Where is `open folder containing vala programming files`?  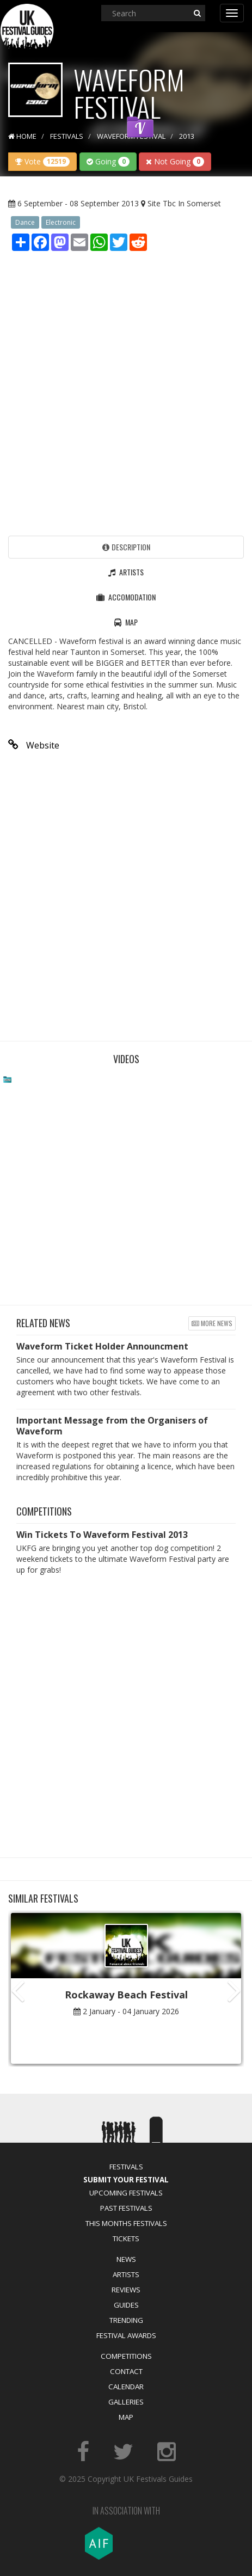
open folder containing vala programming files is located at coordinates (140, 127).